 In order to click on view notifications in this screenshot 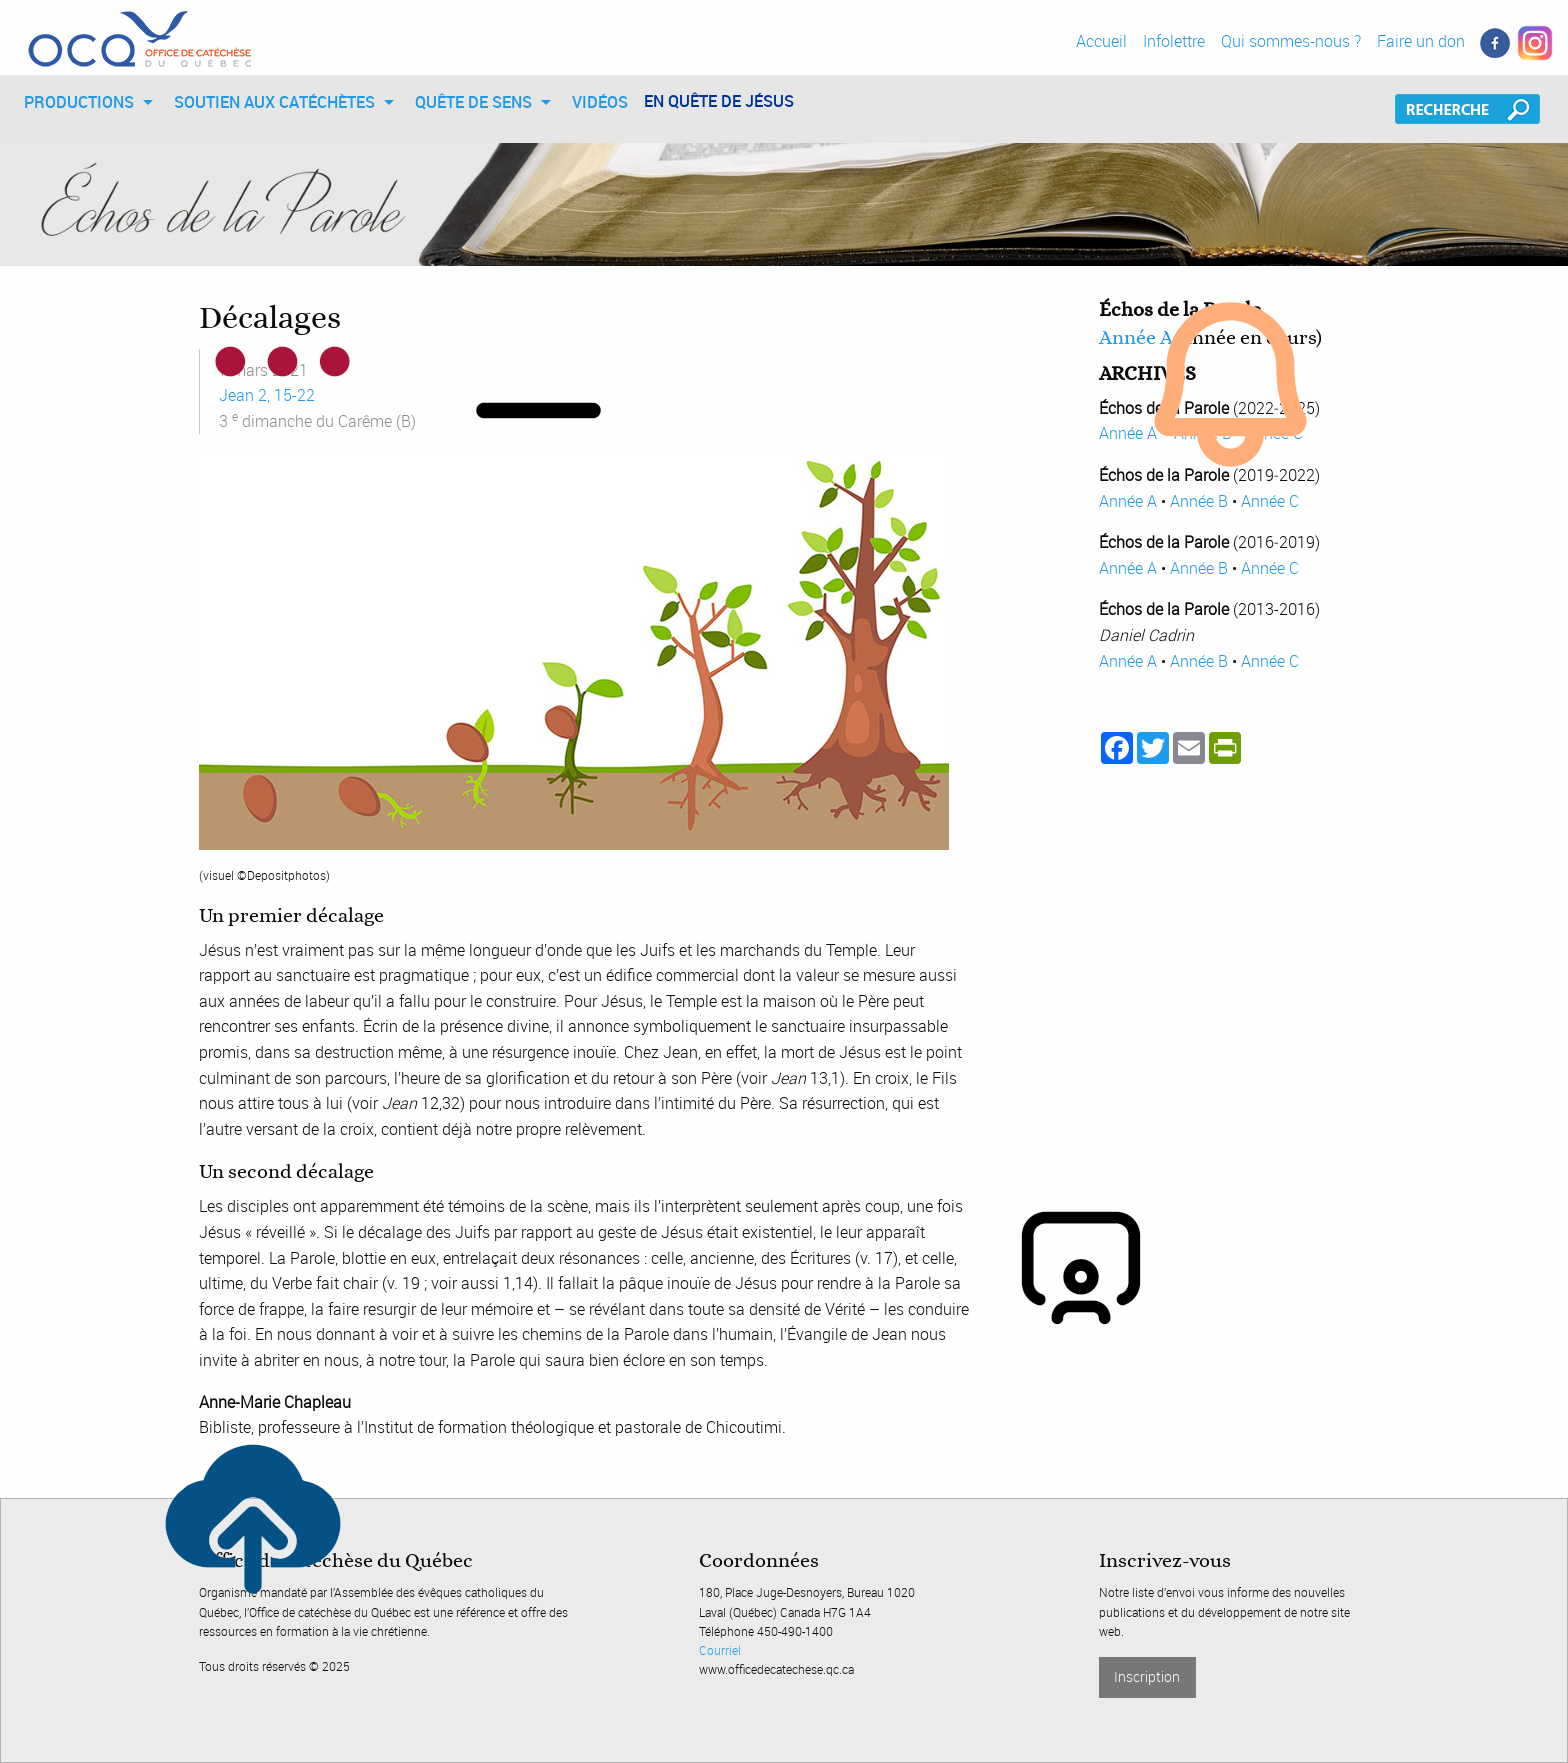, I will do `click(1230, 384)`.